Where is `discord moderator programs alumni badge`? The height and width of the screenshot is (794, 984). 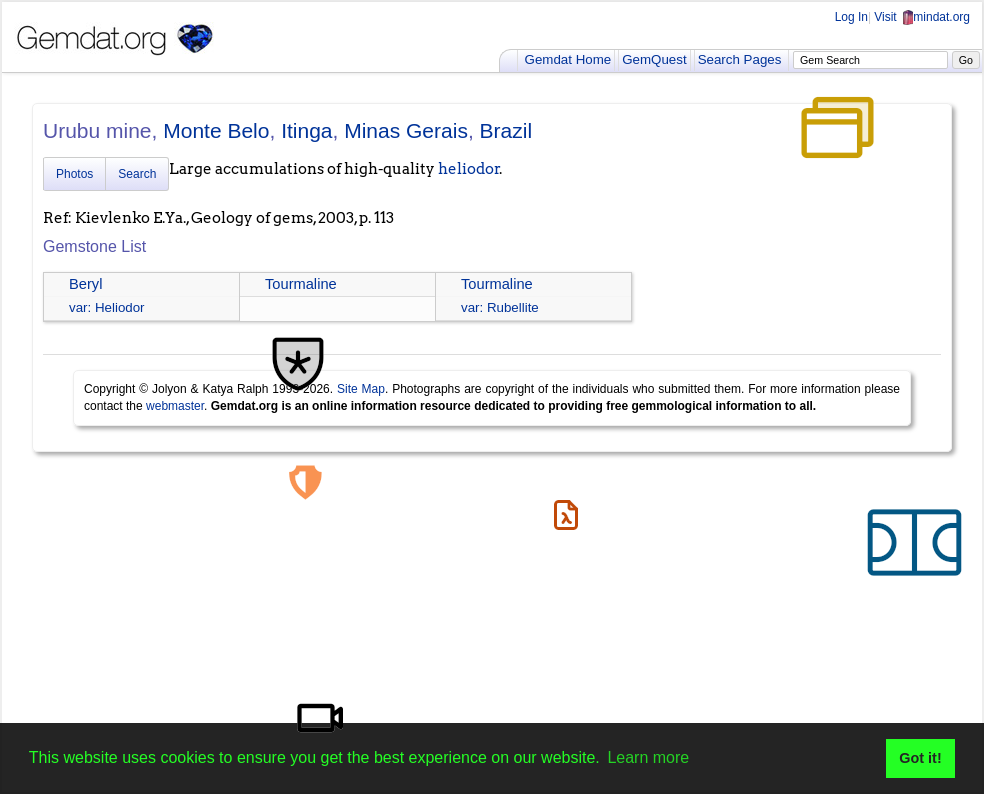
discord moderator programs alumni badge is located at coordinates (305, 482).